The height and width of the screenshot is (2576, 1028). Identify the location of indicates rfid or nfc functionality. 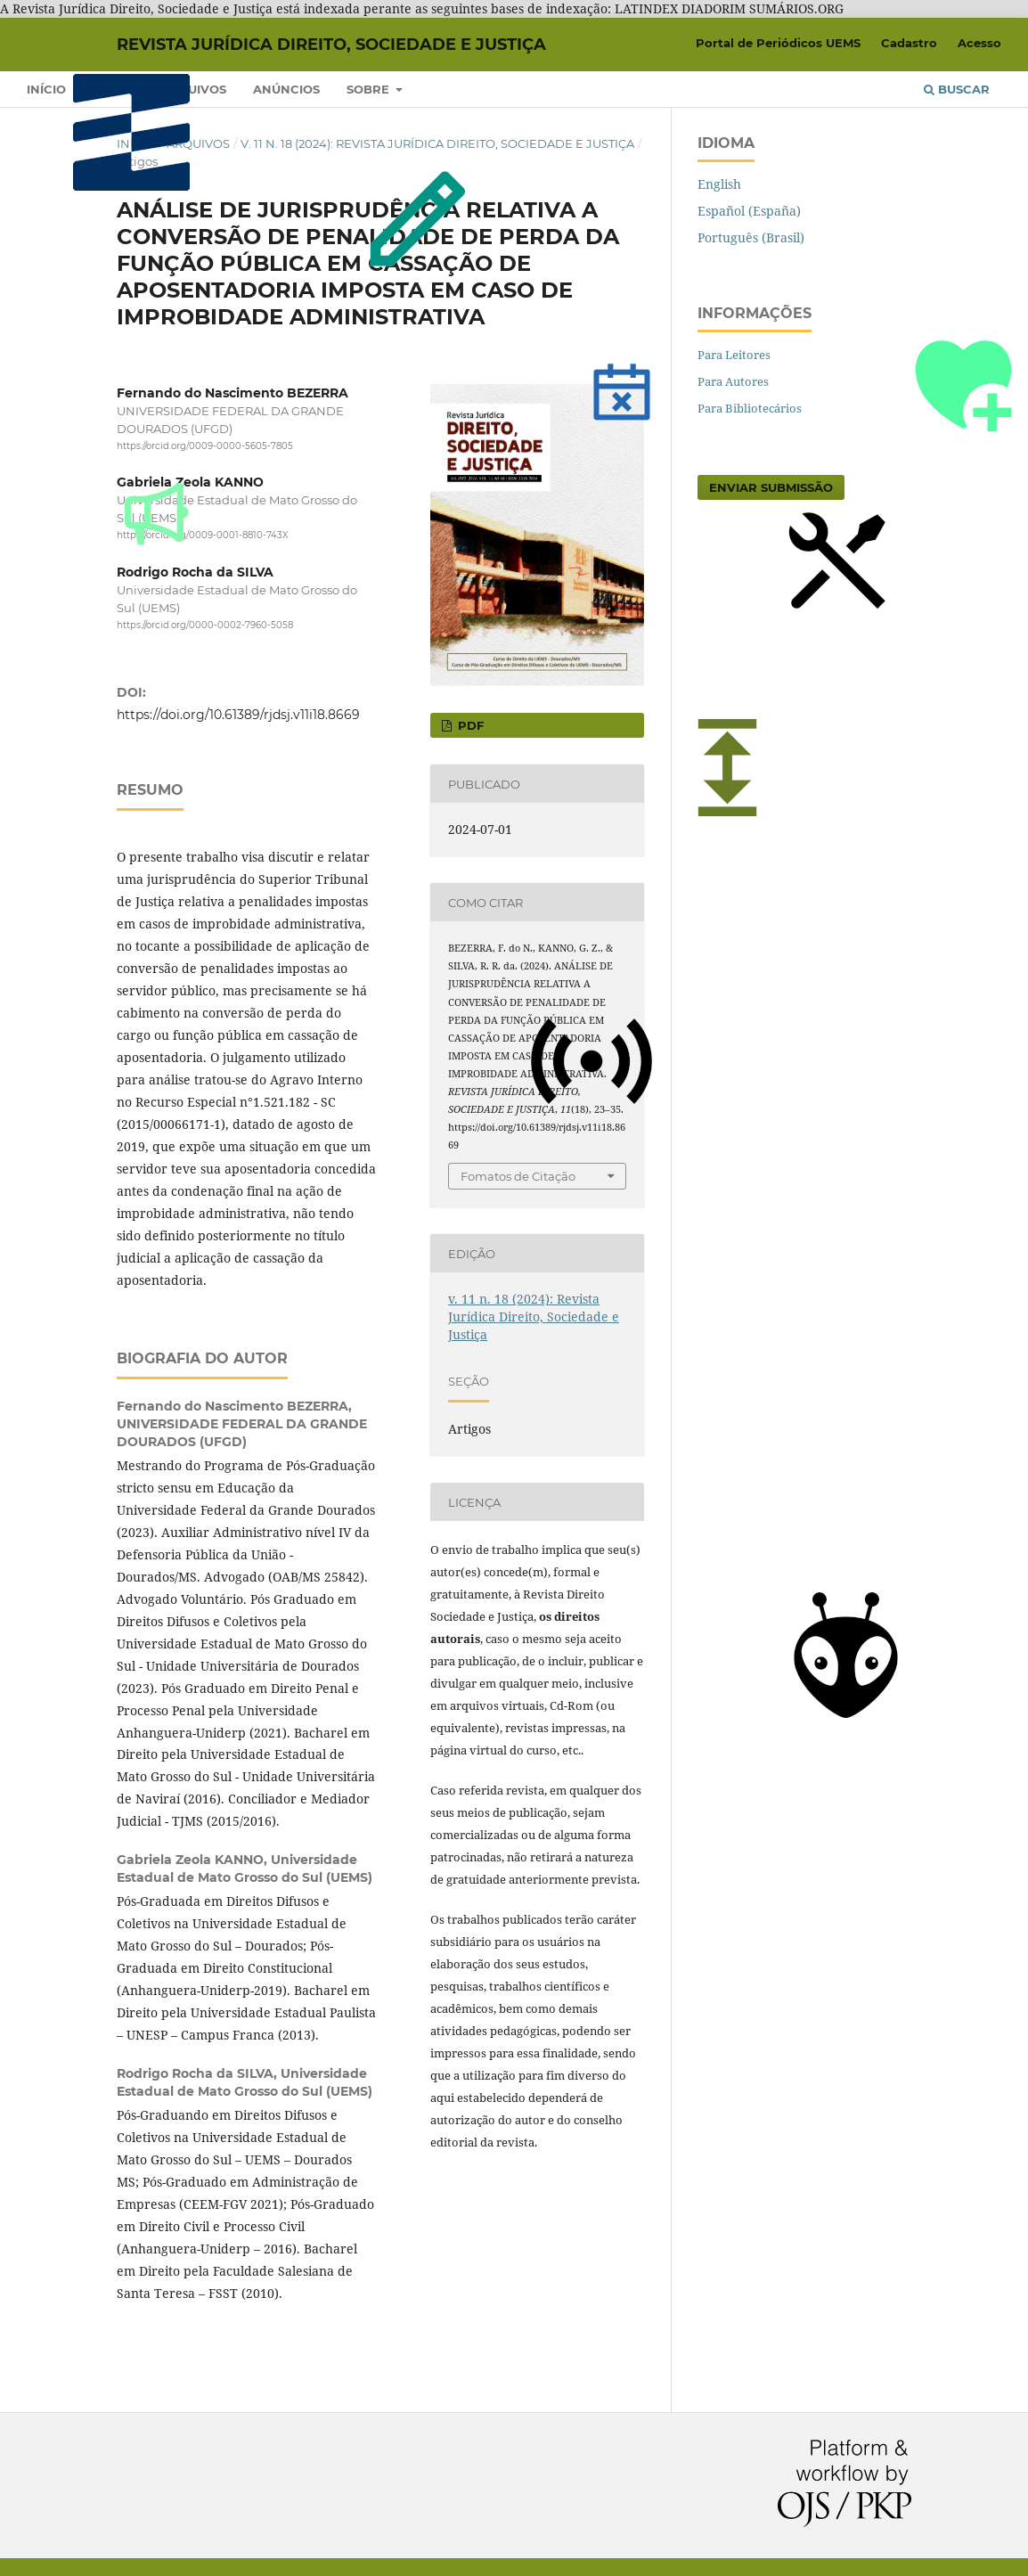
(592, 1061).